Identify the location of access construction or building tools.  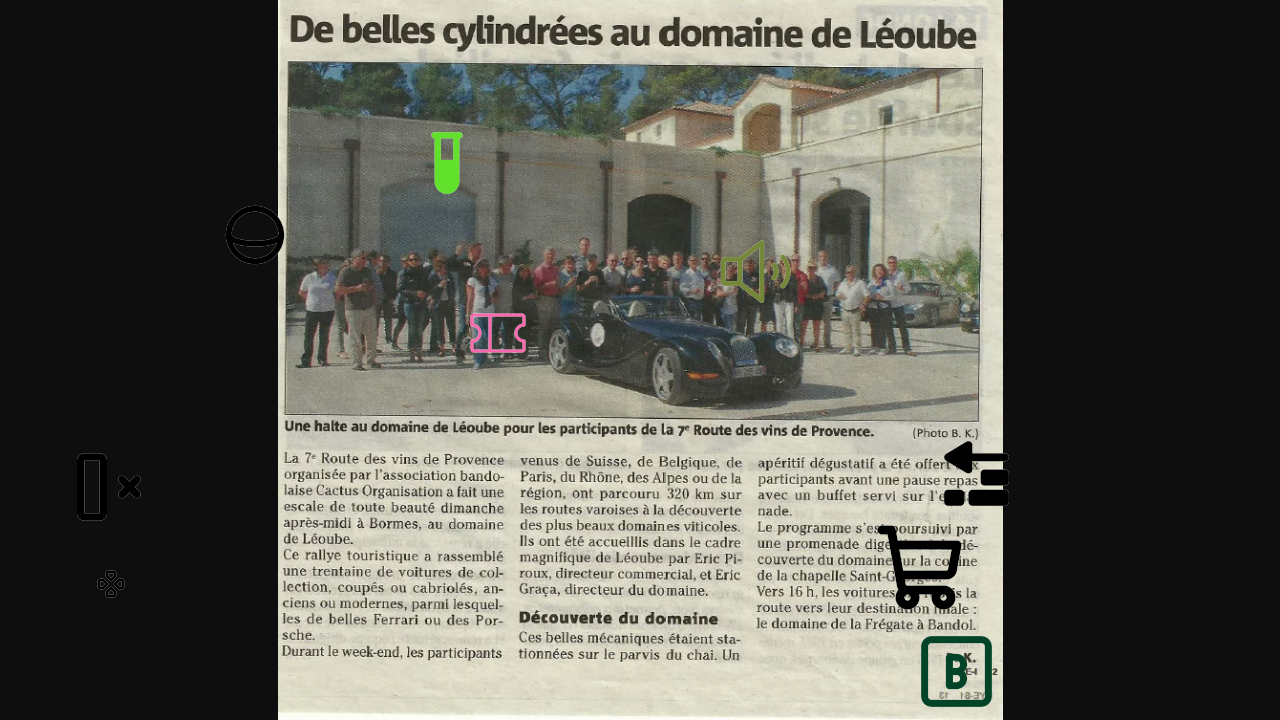
(976, 473).